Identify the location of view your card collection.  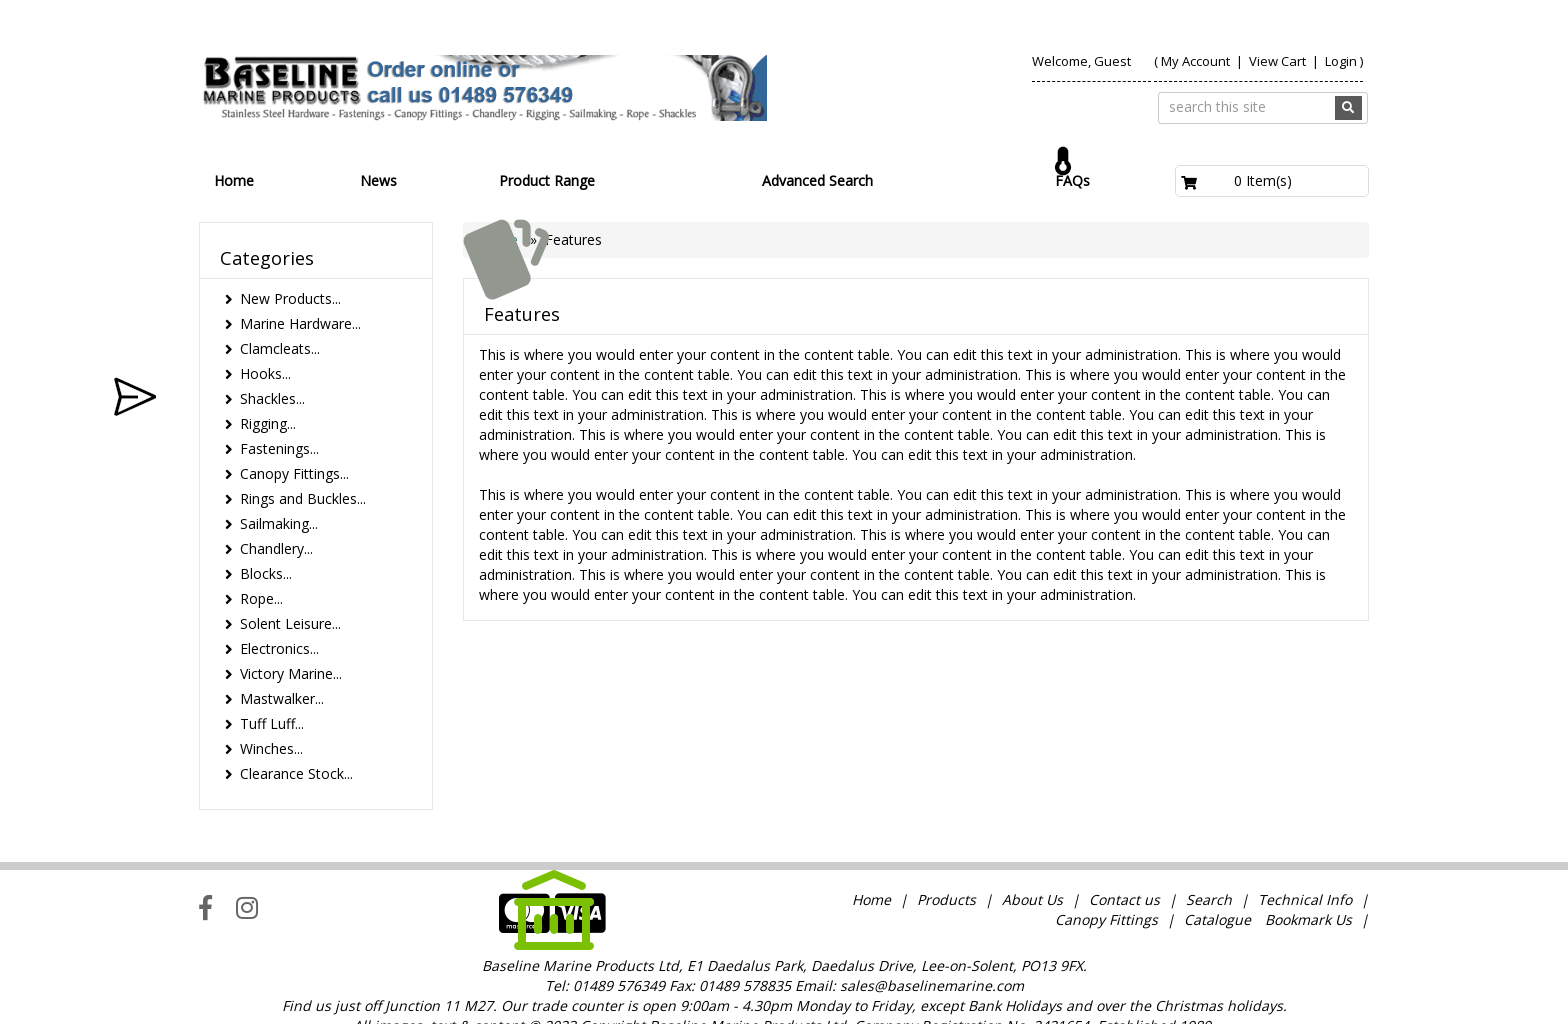
(505, 257).